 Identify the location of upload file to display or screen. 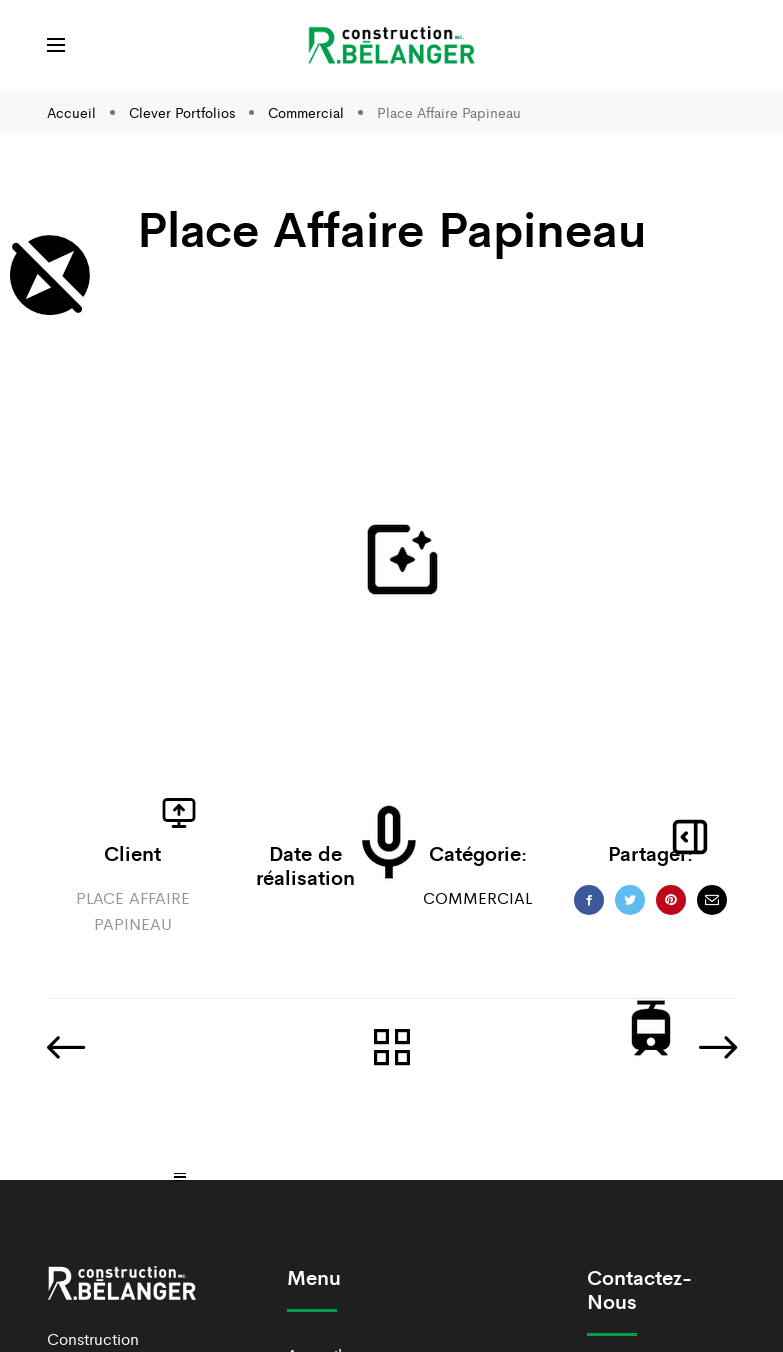
(179, 813).